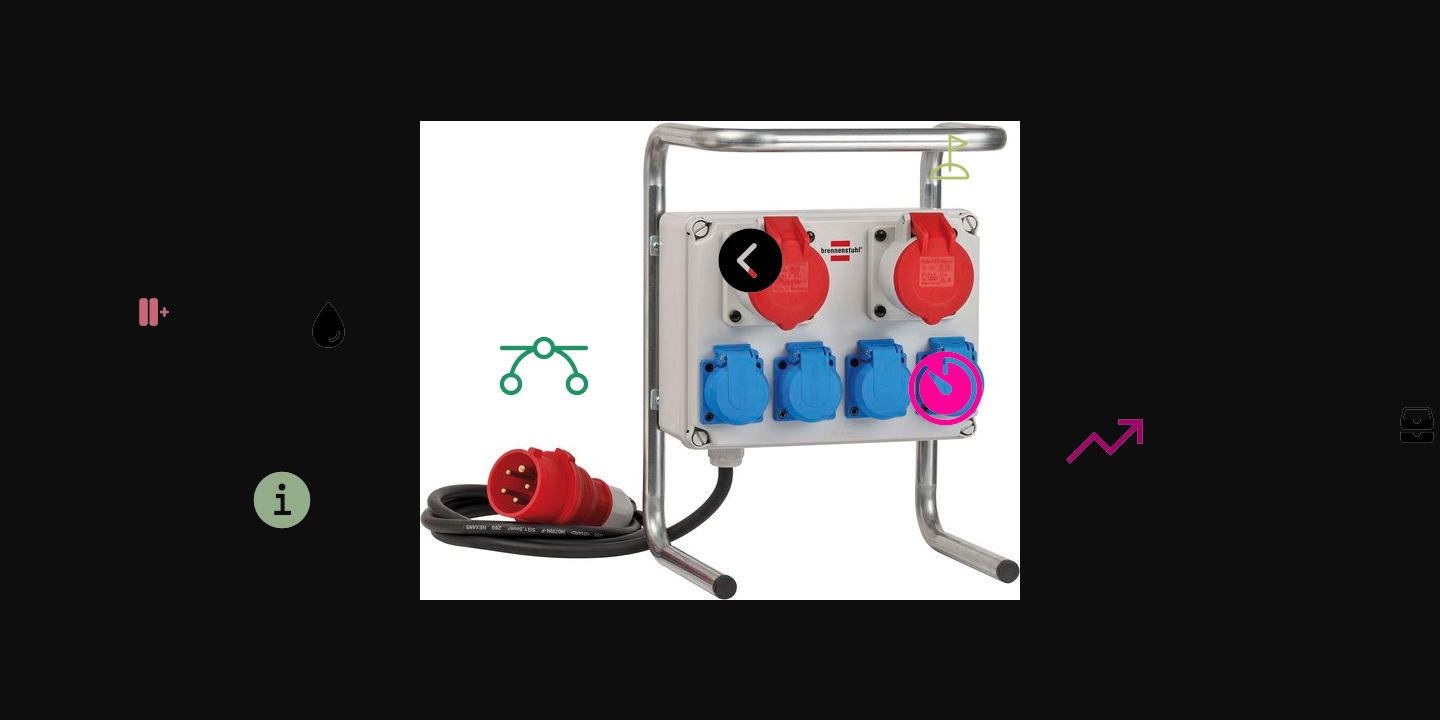  Describe the element at coordinates (328, 324) in the screenshot. I see `indicates water or hydration tracking` at that location.